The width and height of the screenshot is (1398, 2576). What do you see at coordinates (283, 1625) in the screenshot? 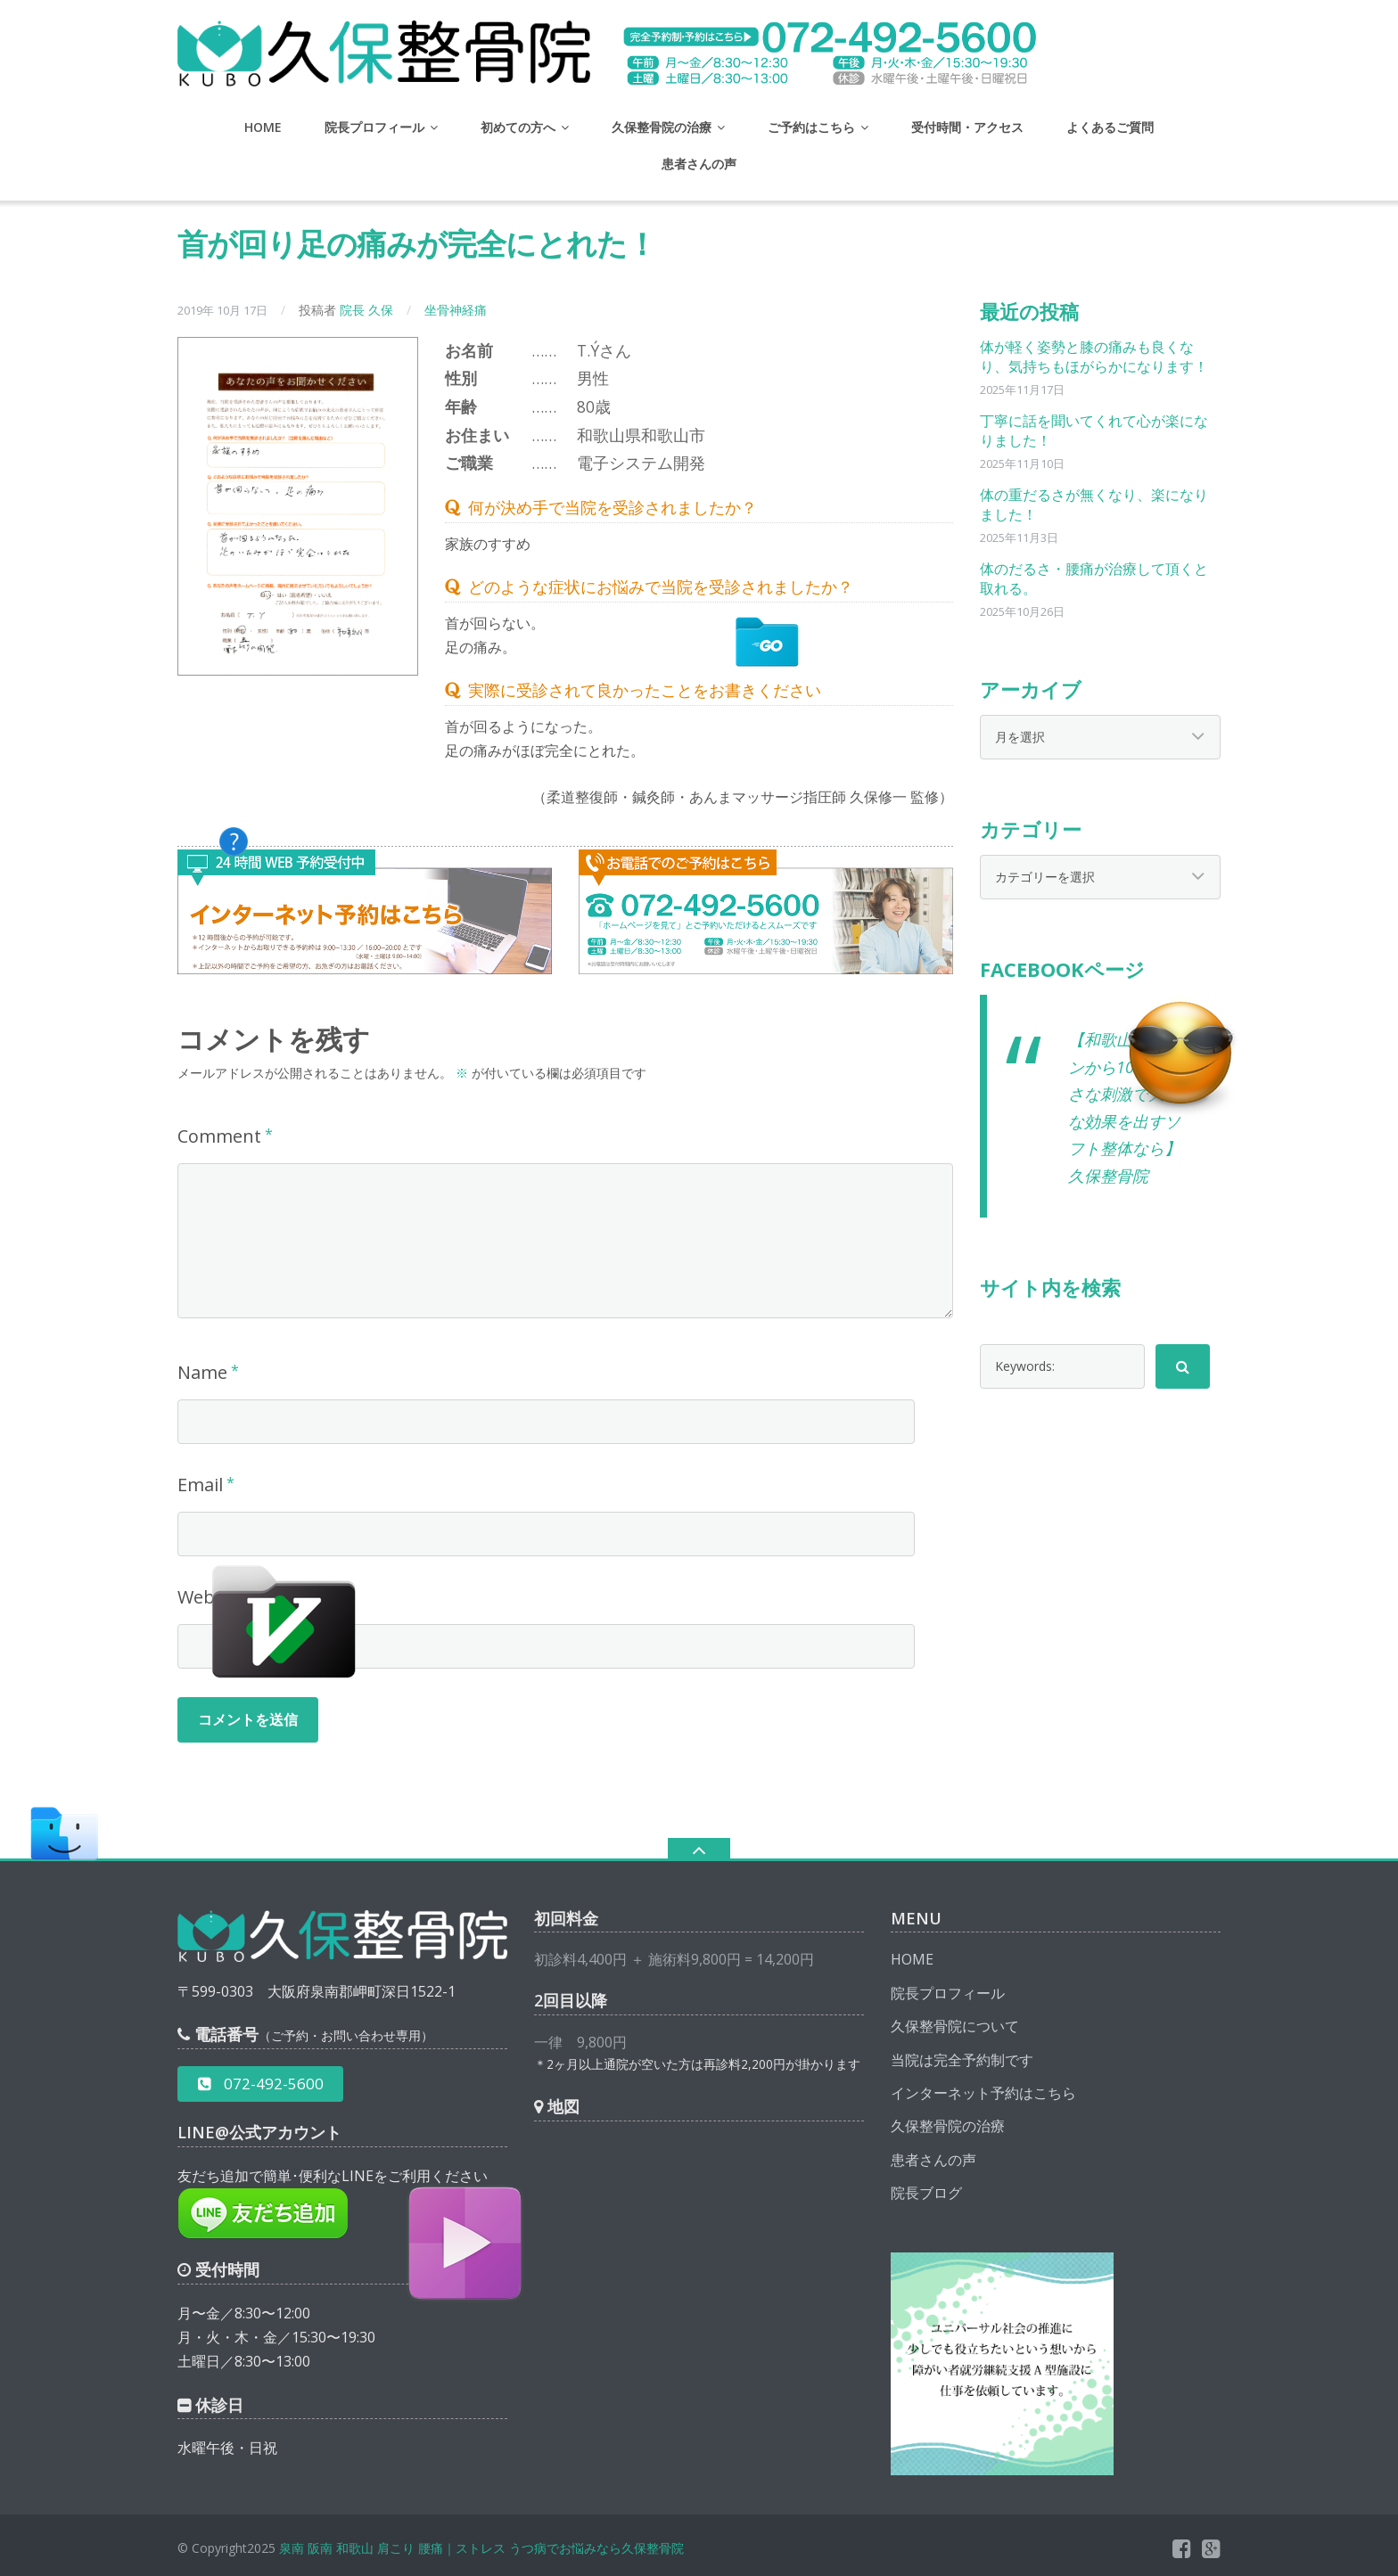
I see `folder containing vim editor configuration files` at bounding box center [283, 1625].